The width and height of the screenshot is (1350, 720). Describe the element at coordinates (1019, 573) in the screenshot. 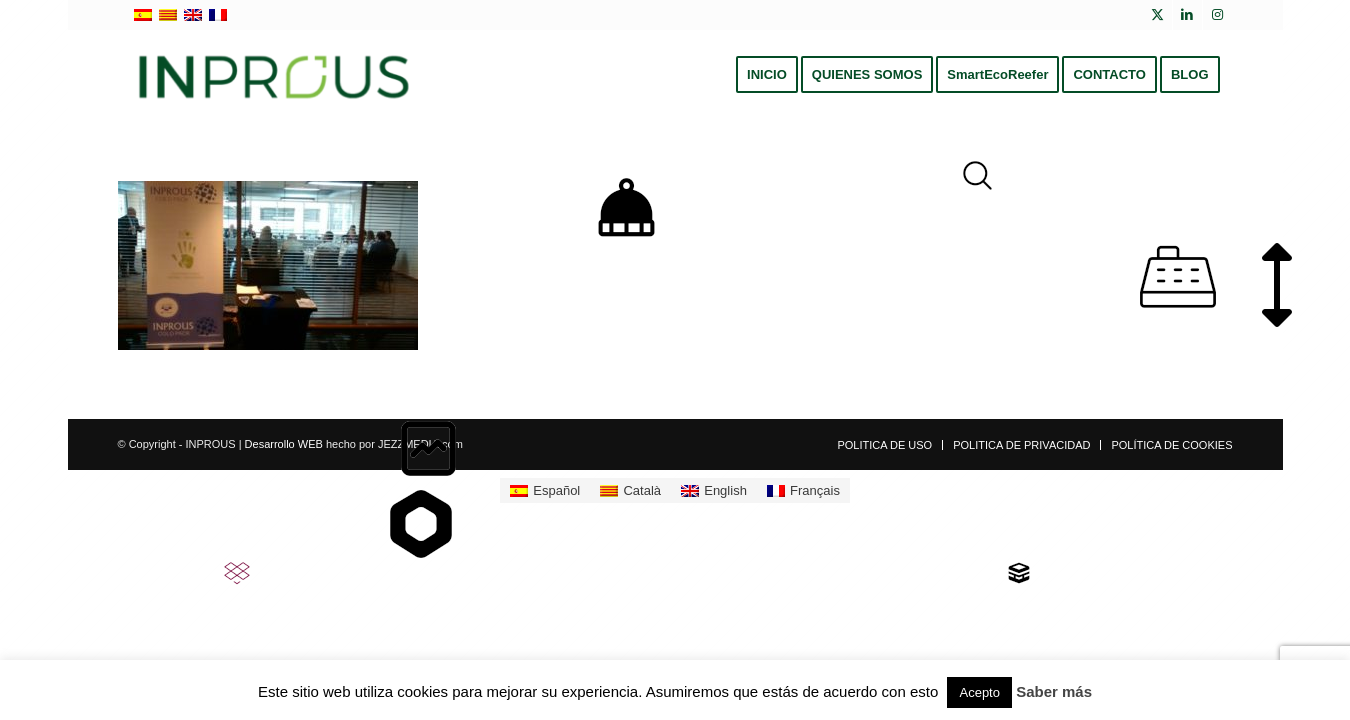

I see `access islamic prayer times or qibla direction` at that location.